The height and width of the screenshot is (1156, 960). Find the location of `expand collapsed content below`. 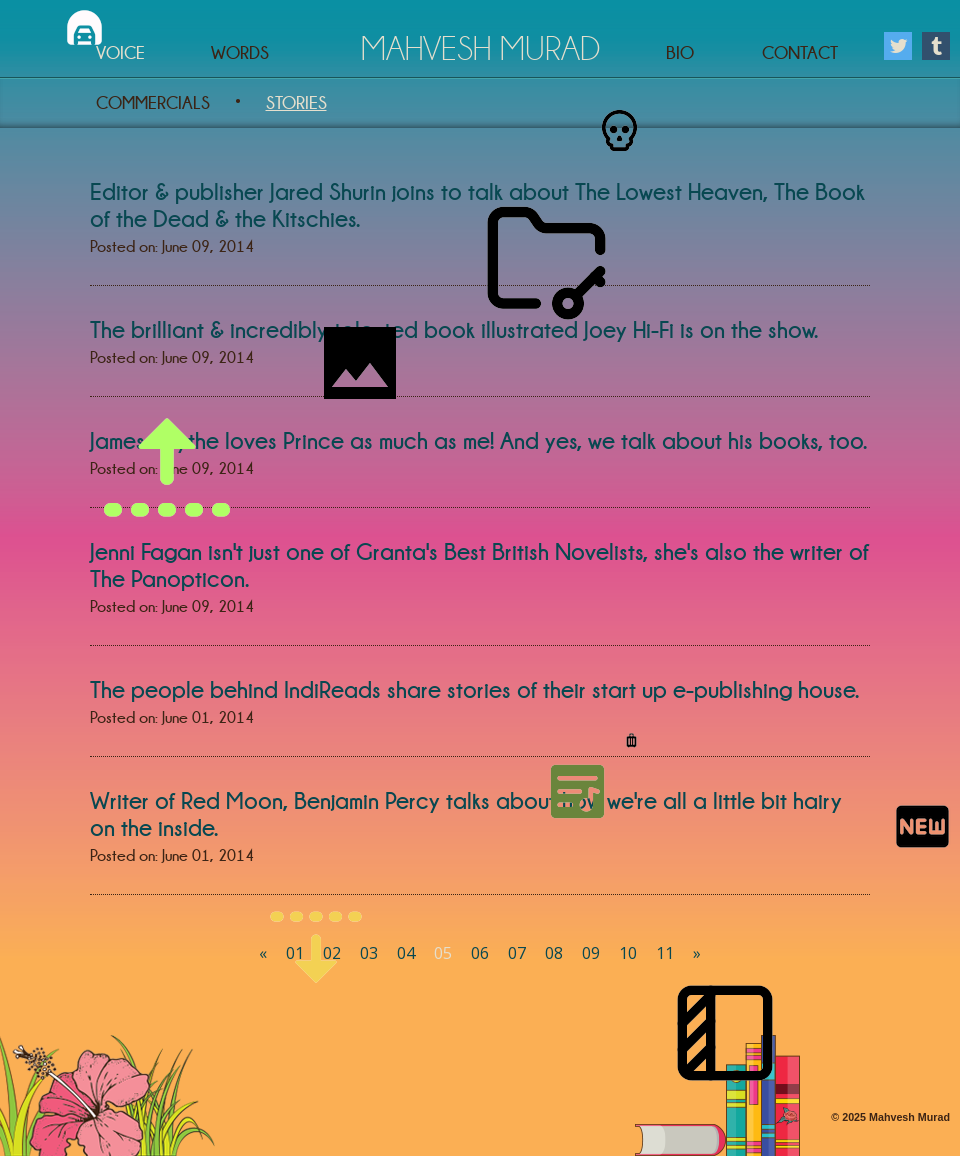

expand collapsed content below is located at coordinates (316, 941).